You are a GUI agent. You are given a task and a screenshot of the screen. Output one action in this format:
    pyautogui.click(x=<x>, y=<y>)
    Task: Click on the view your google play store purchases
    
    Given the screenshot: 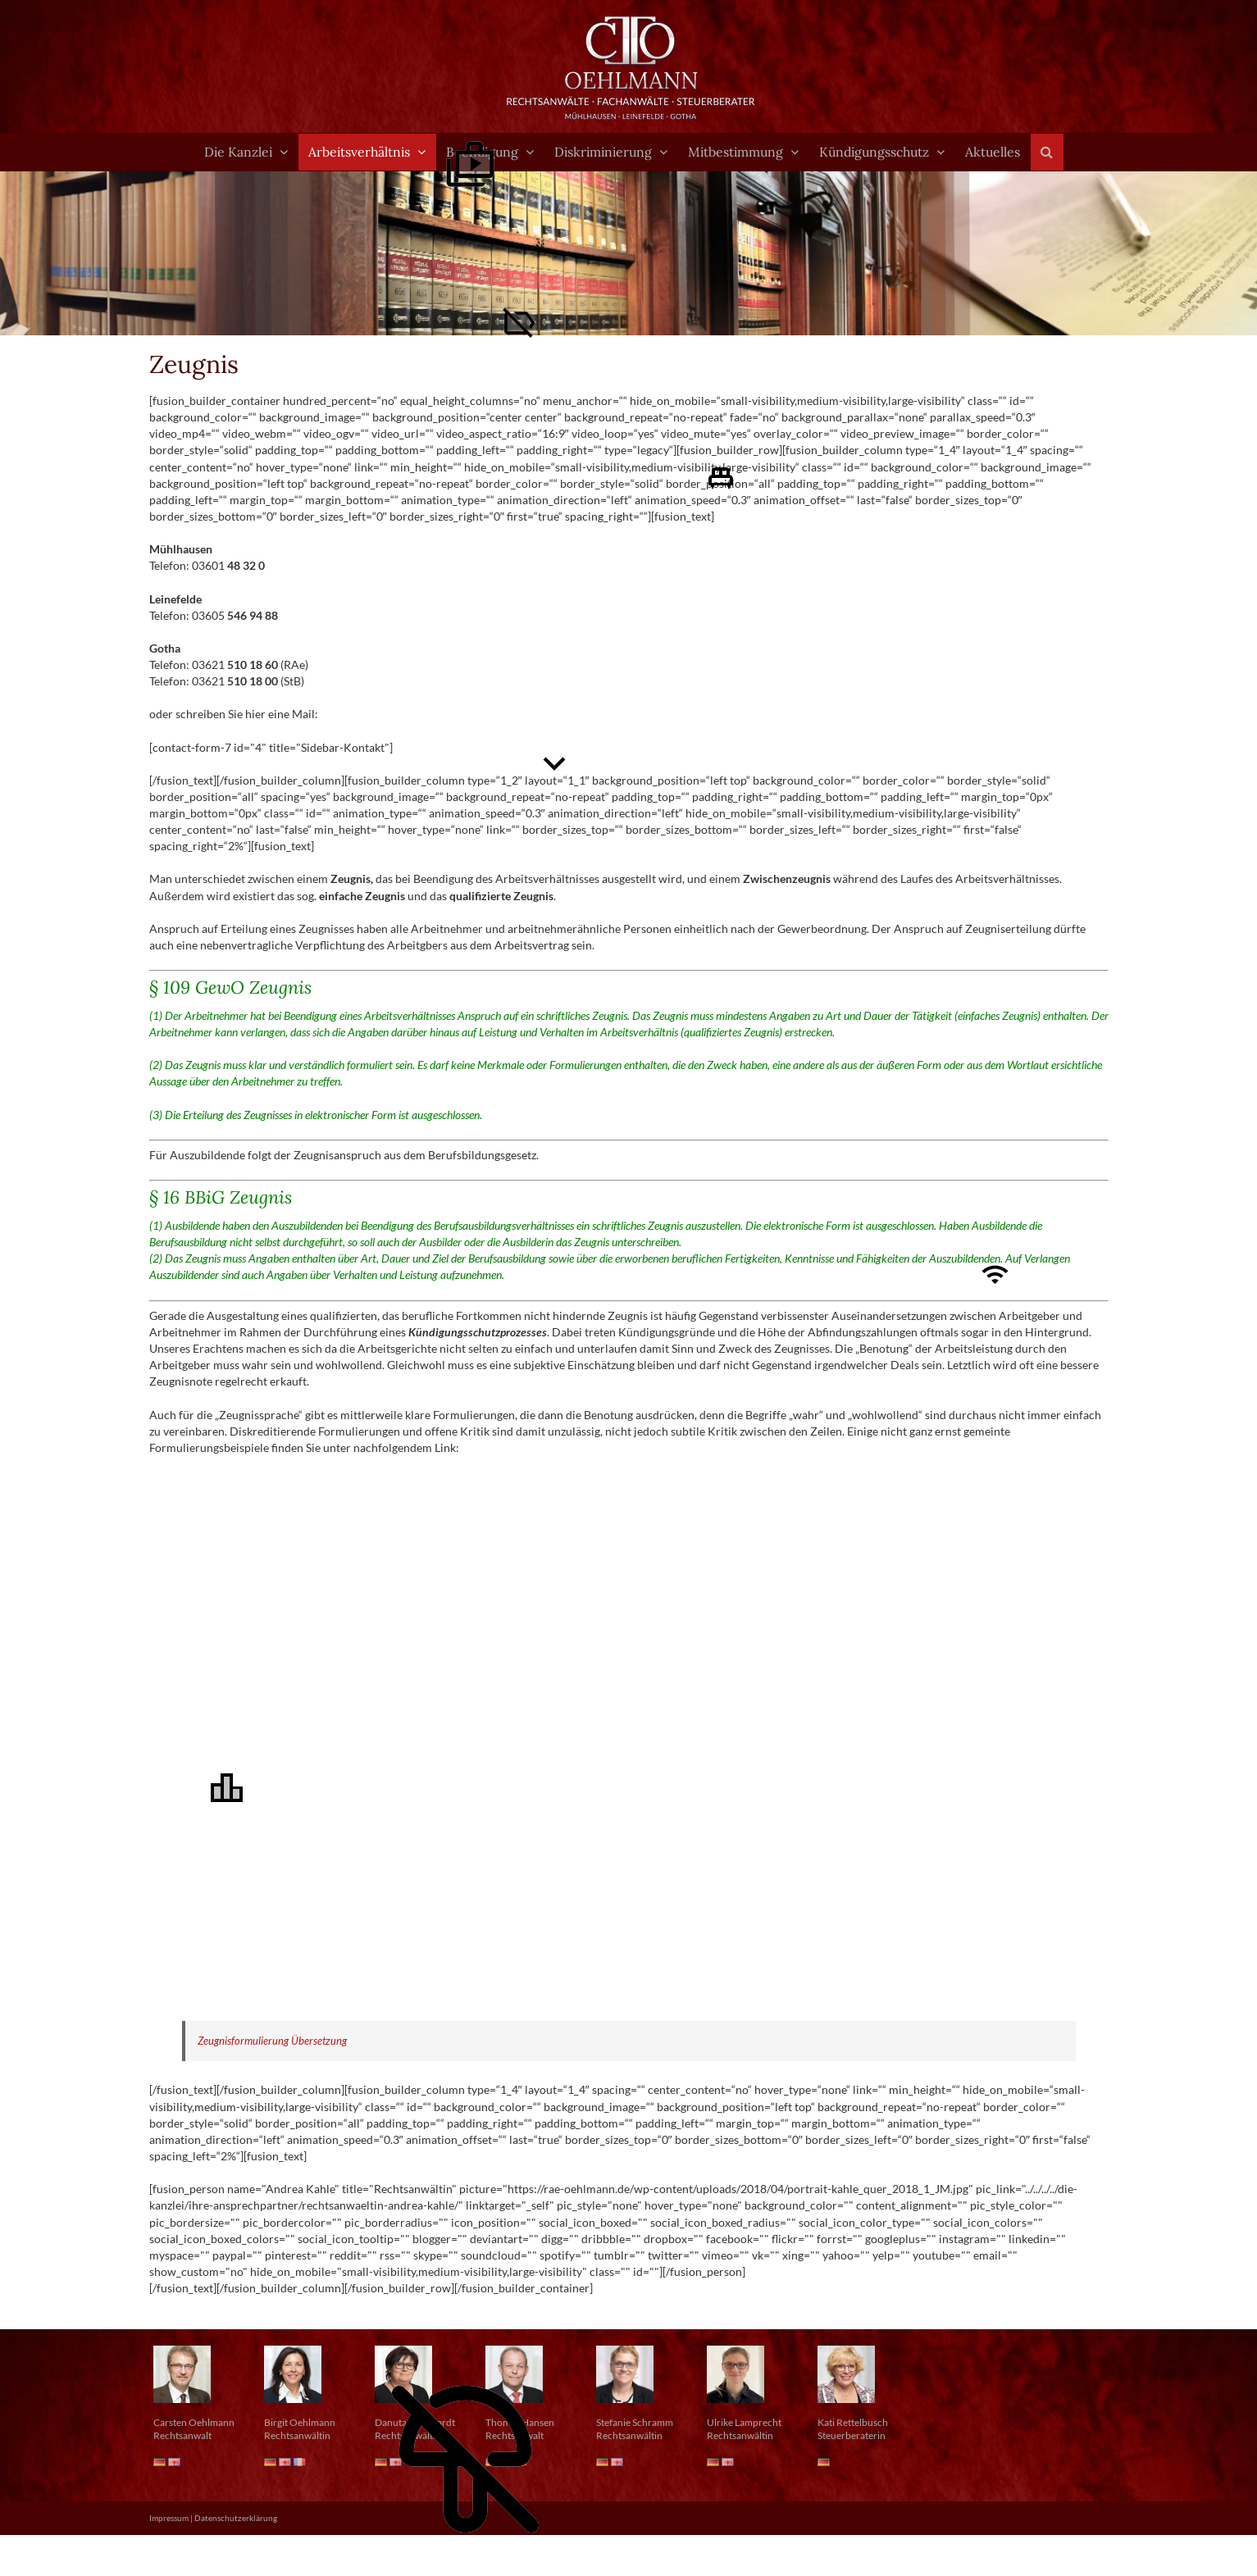 What is the action you would take?
    pyautogui.click(x=470, y=165)
    